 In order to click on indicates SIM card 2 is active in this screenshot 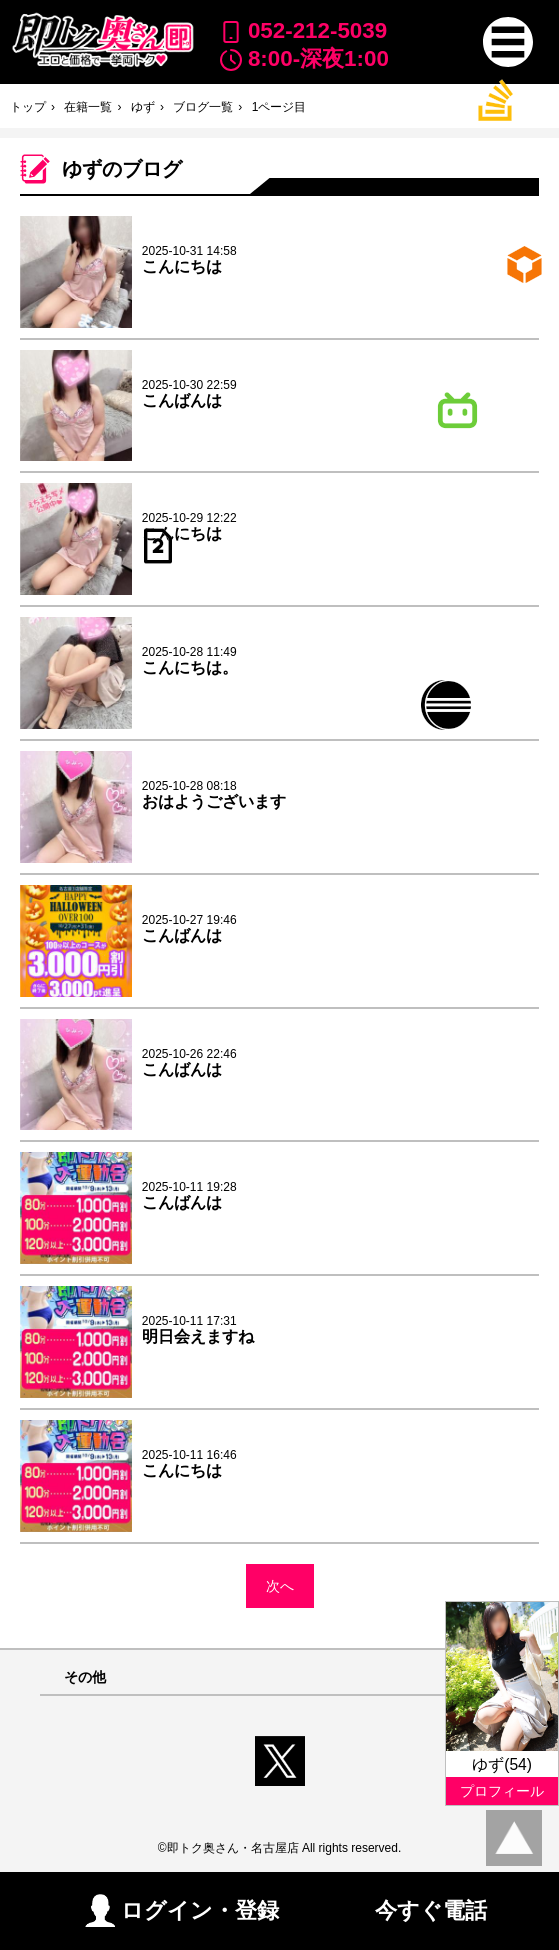, I will do `click(158, 546)`.